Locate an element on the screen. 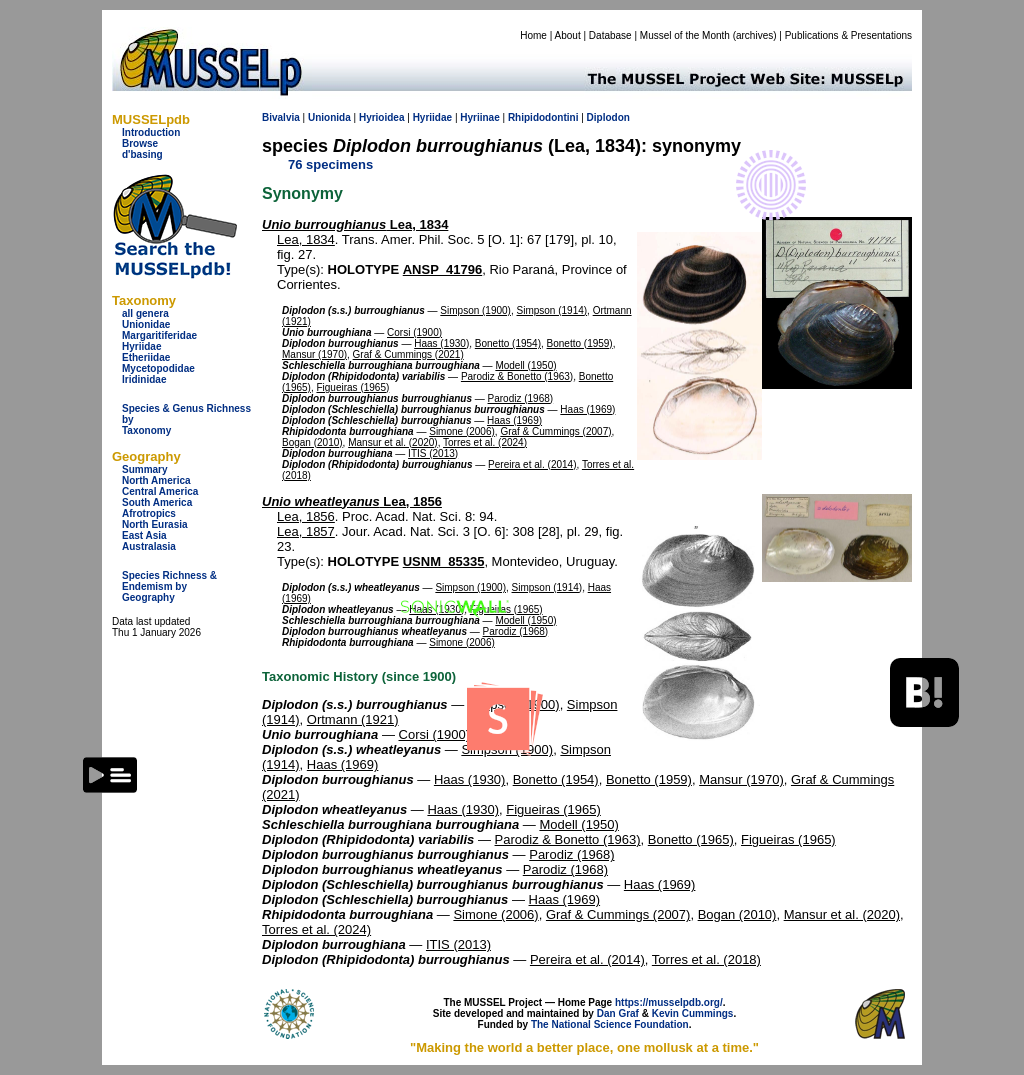  open slides presentation app is located at coordinates (505, 719).